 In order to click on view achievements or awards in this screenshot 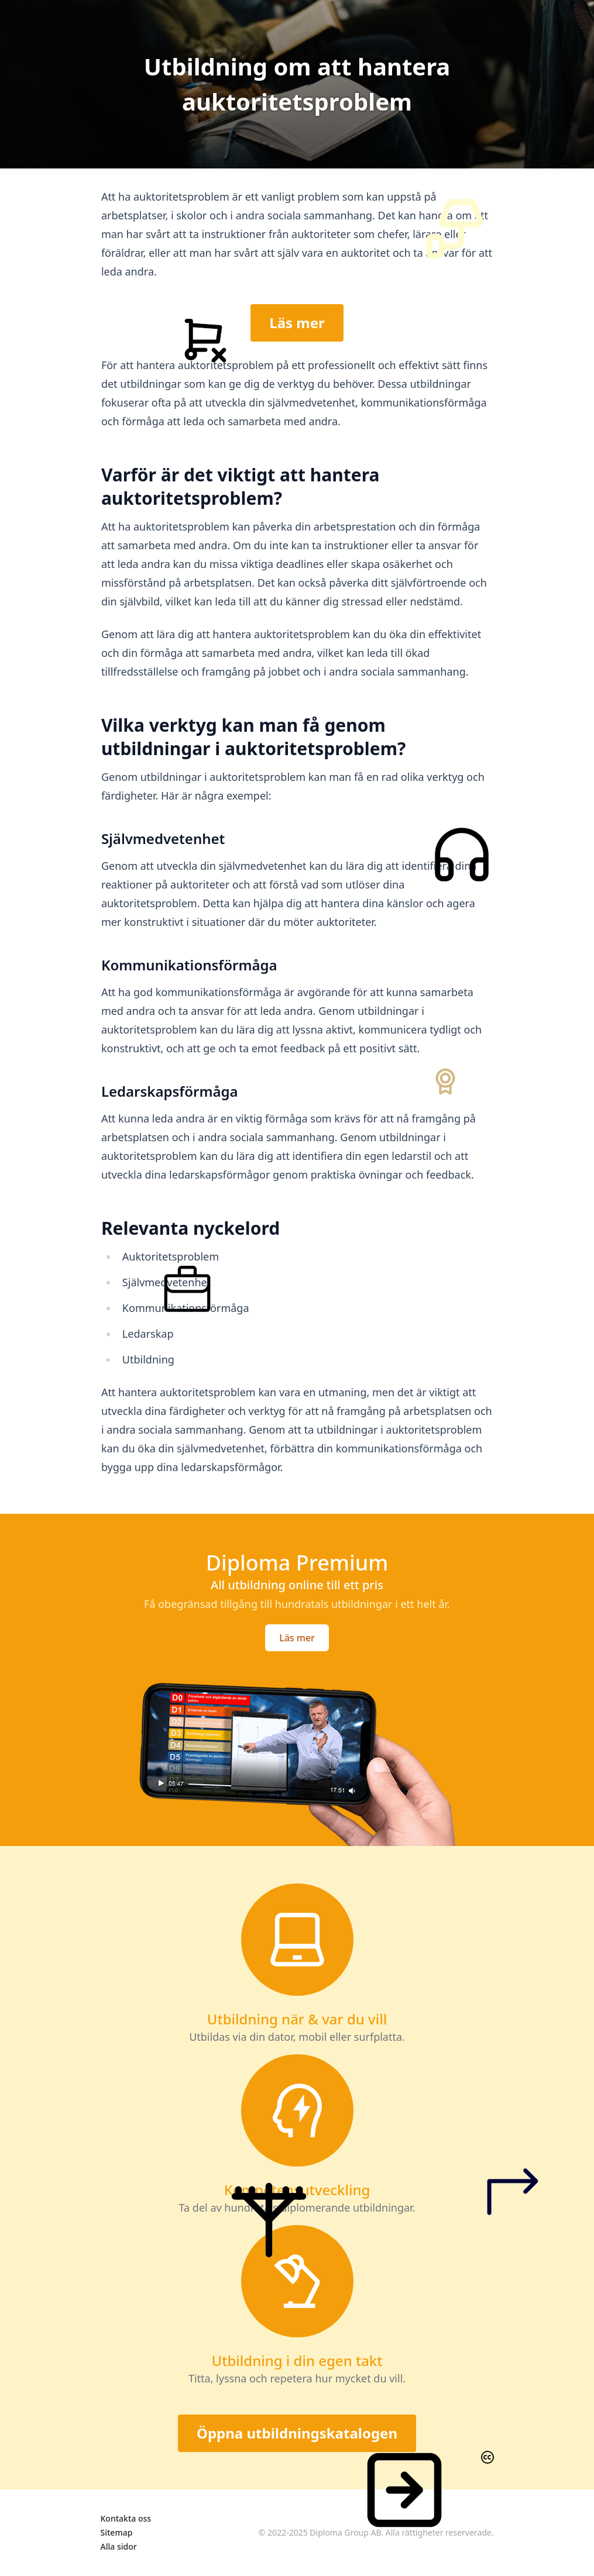, I will do `click(445, 1082)`.